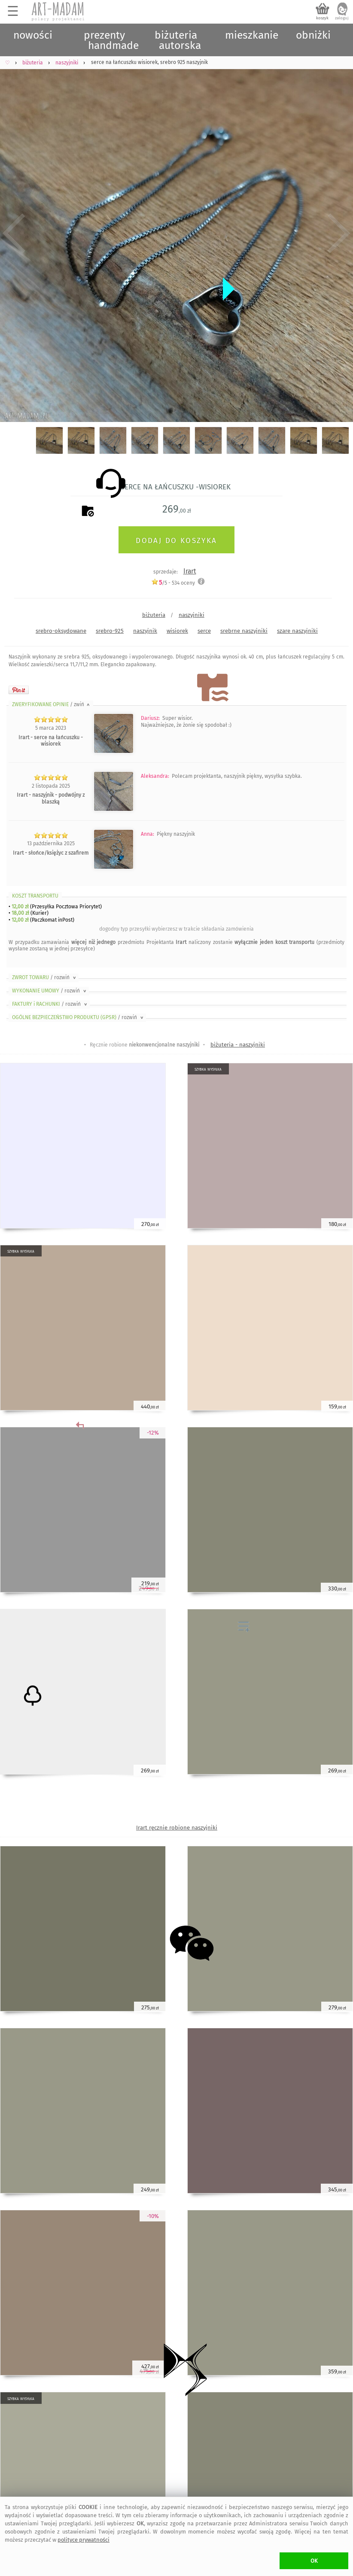  Describe the element at coordinates (111, 483) in the screenshot. I see `contact customer support` at that location.